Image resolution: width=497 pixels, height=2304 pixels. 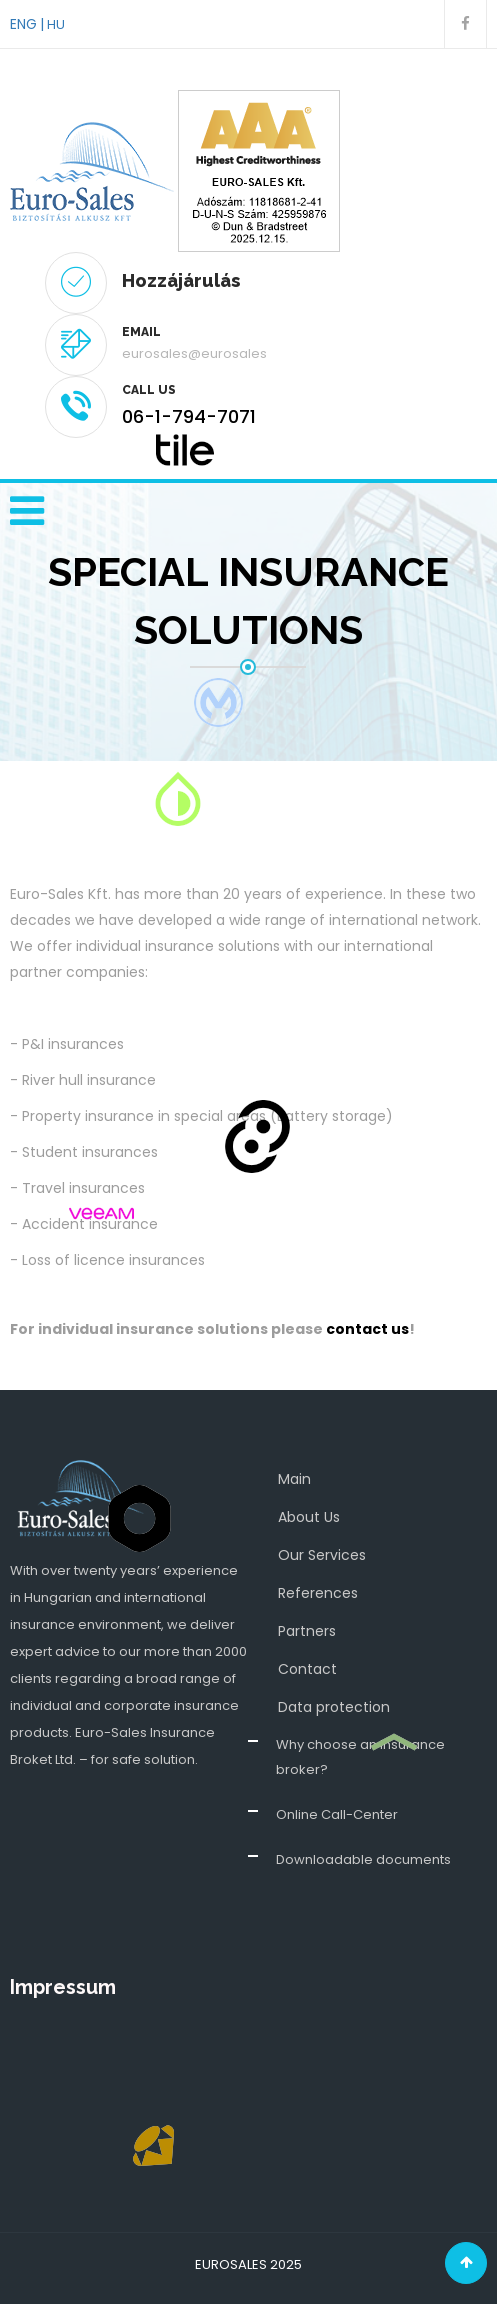 I want to click on adjust color contrast settings, so click(x=178, y=801).